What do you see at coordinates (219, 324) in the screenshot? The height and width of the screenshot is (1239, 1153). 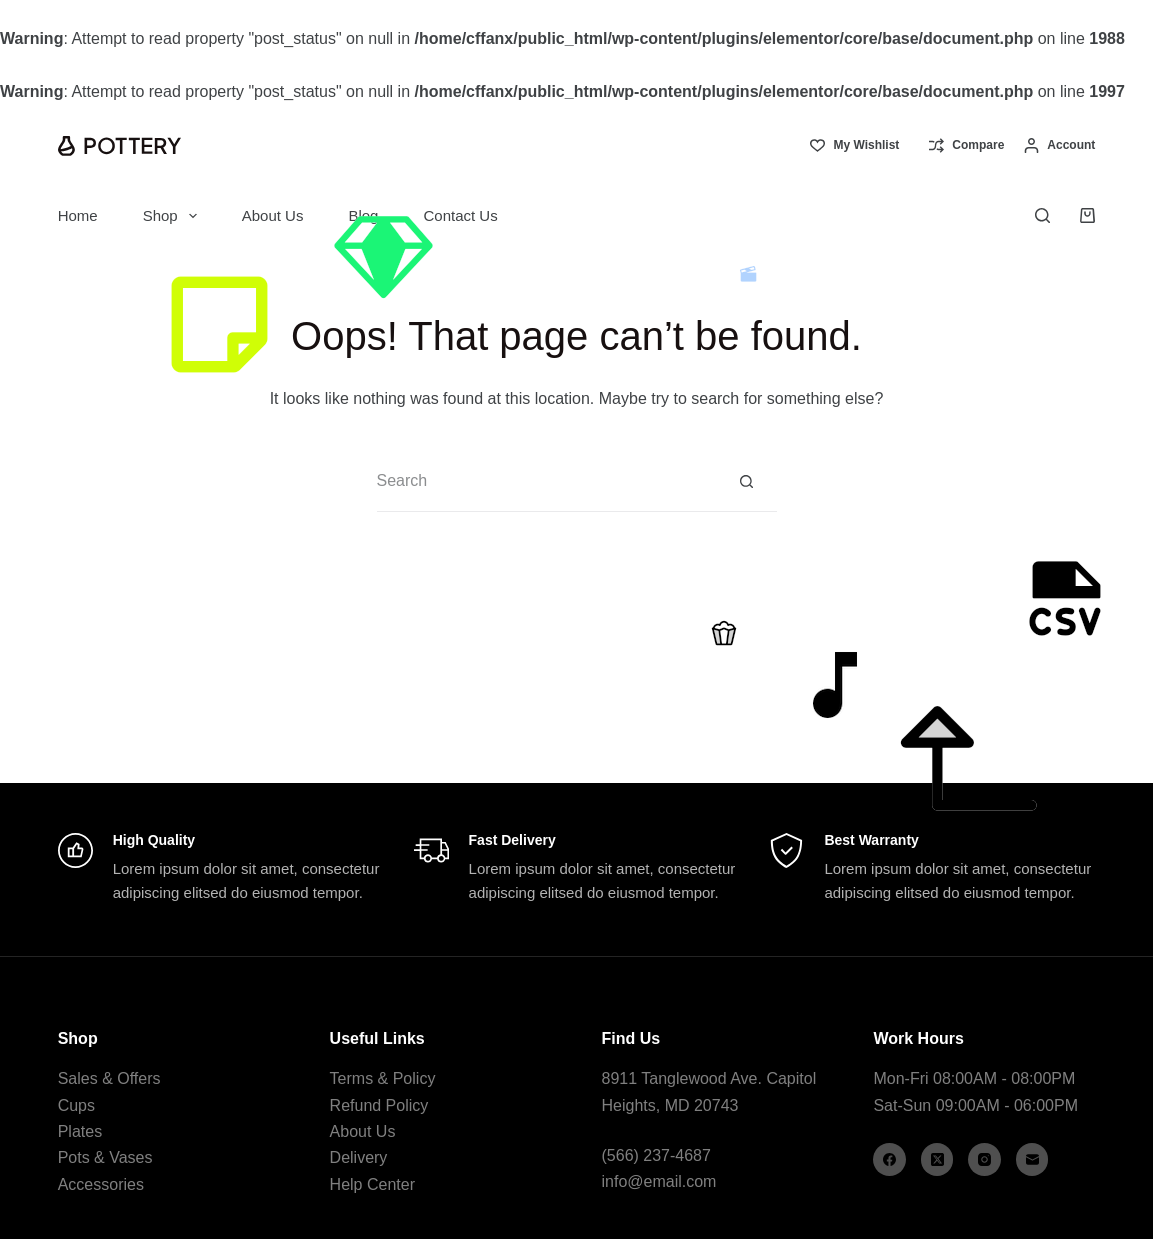 I see `create a new note` at bounding box center [219, 324].